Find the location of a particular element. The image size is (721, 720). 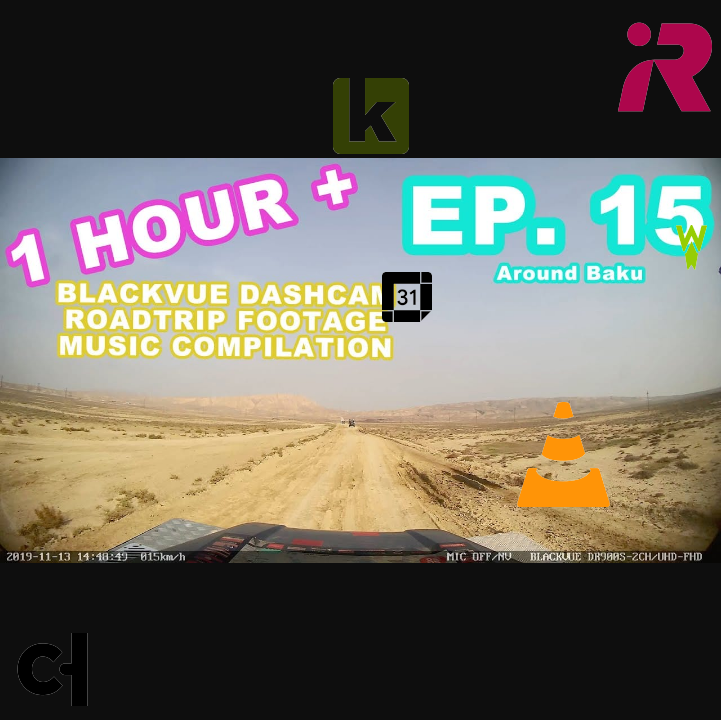

open VLC media player is located at coordinates (563, 454).